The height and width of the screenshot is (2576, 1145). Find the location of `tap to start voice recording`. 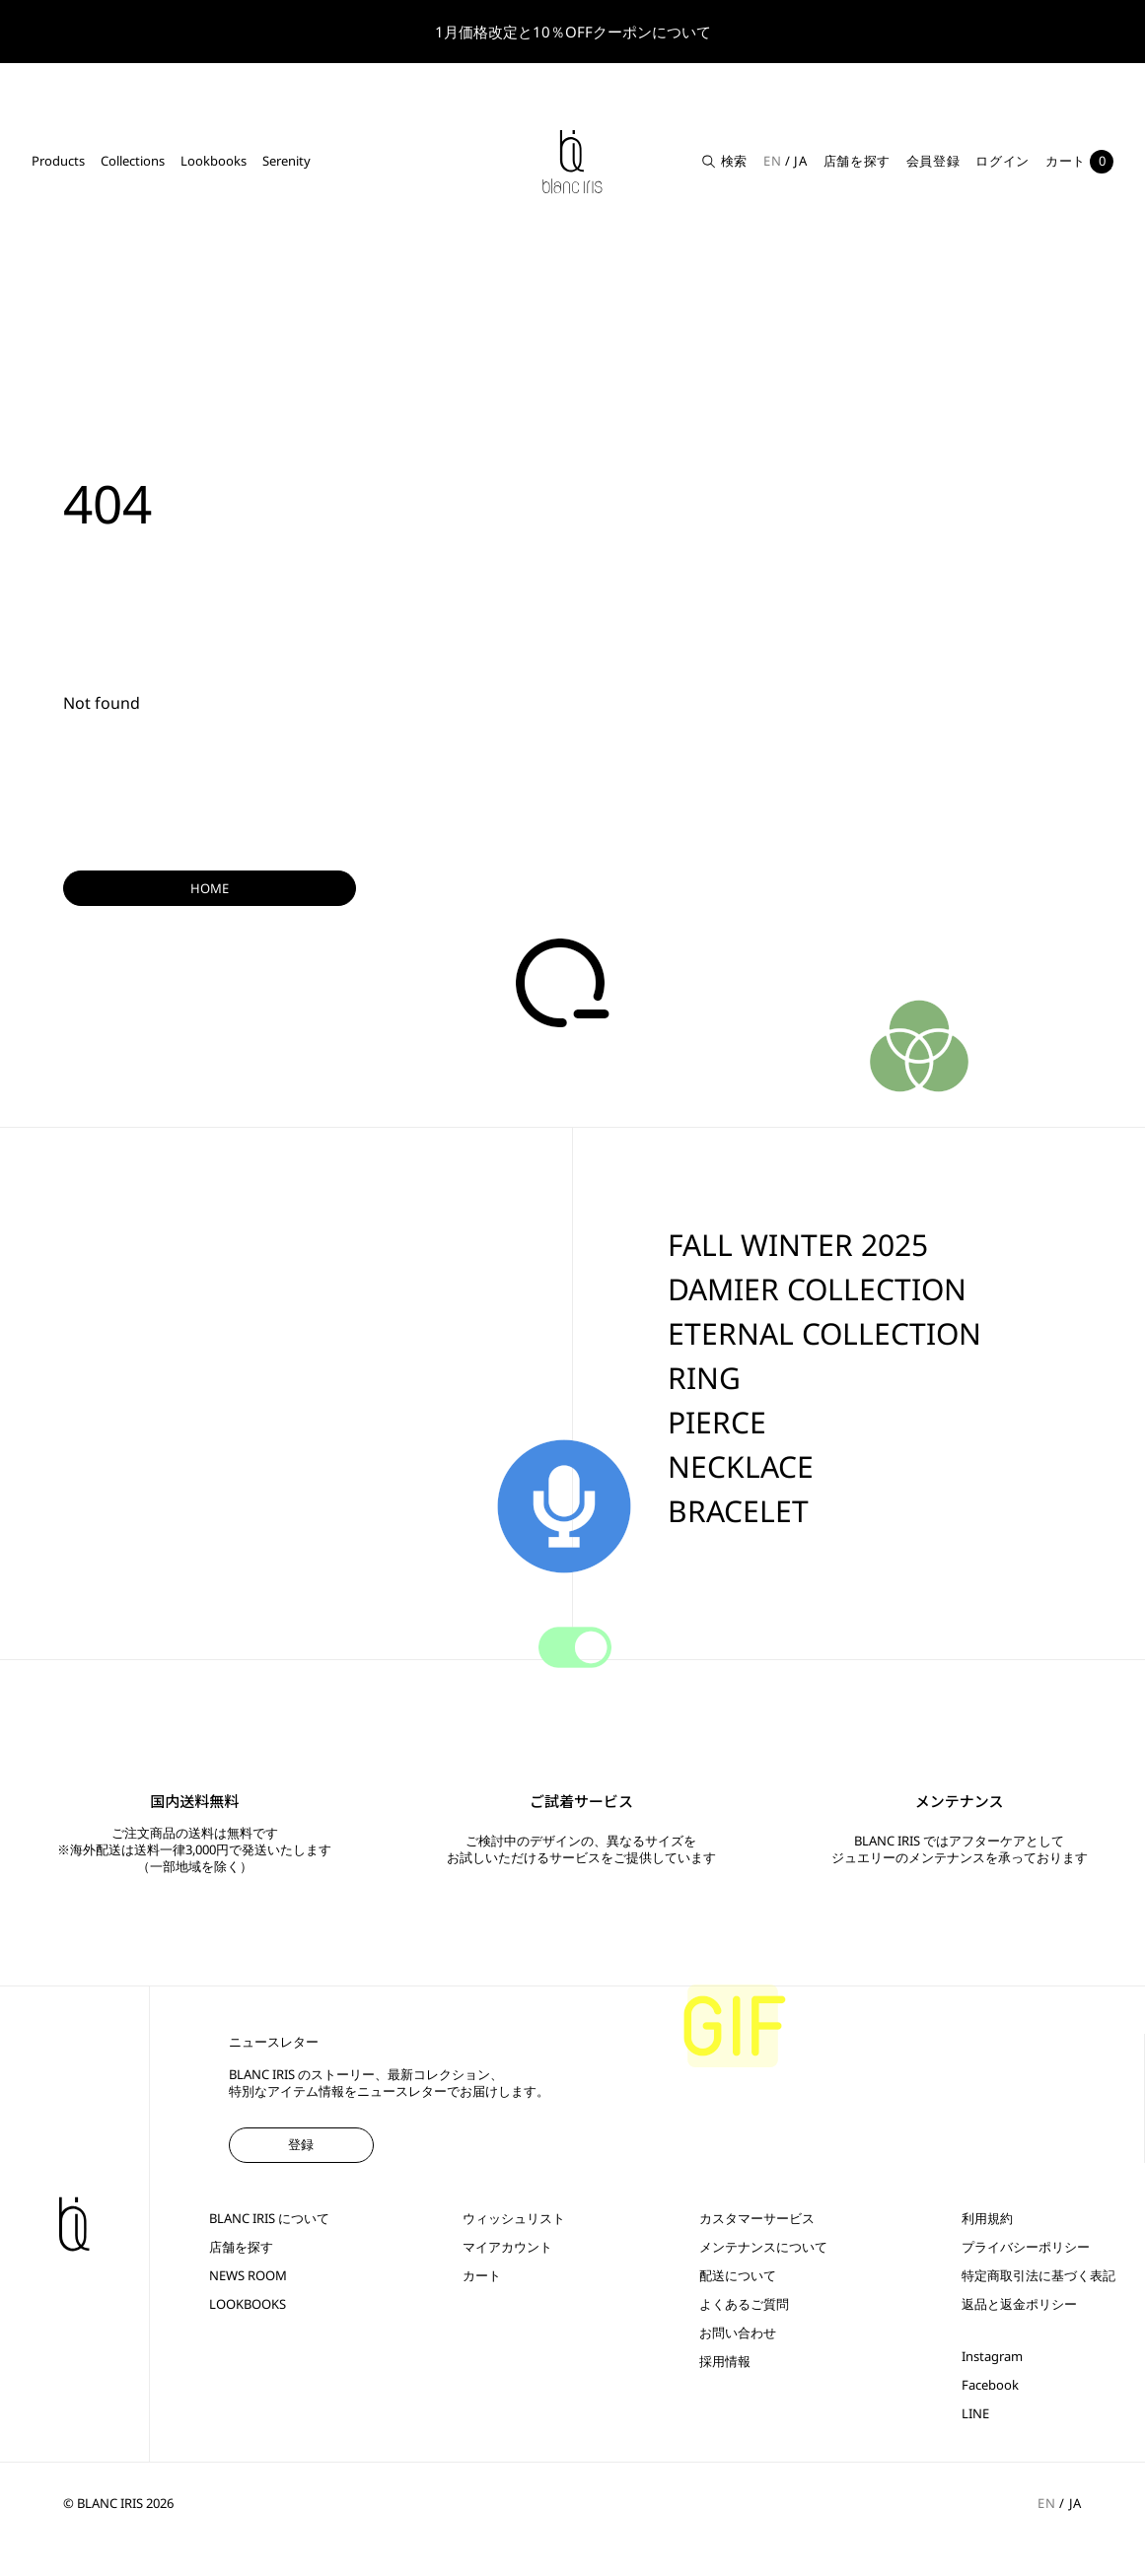

tap to start voice recording is located at coordinates (564, 1506).